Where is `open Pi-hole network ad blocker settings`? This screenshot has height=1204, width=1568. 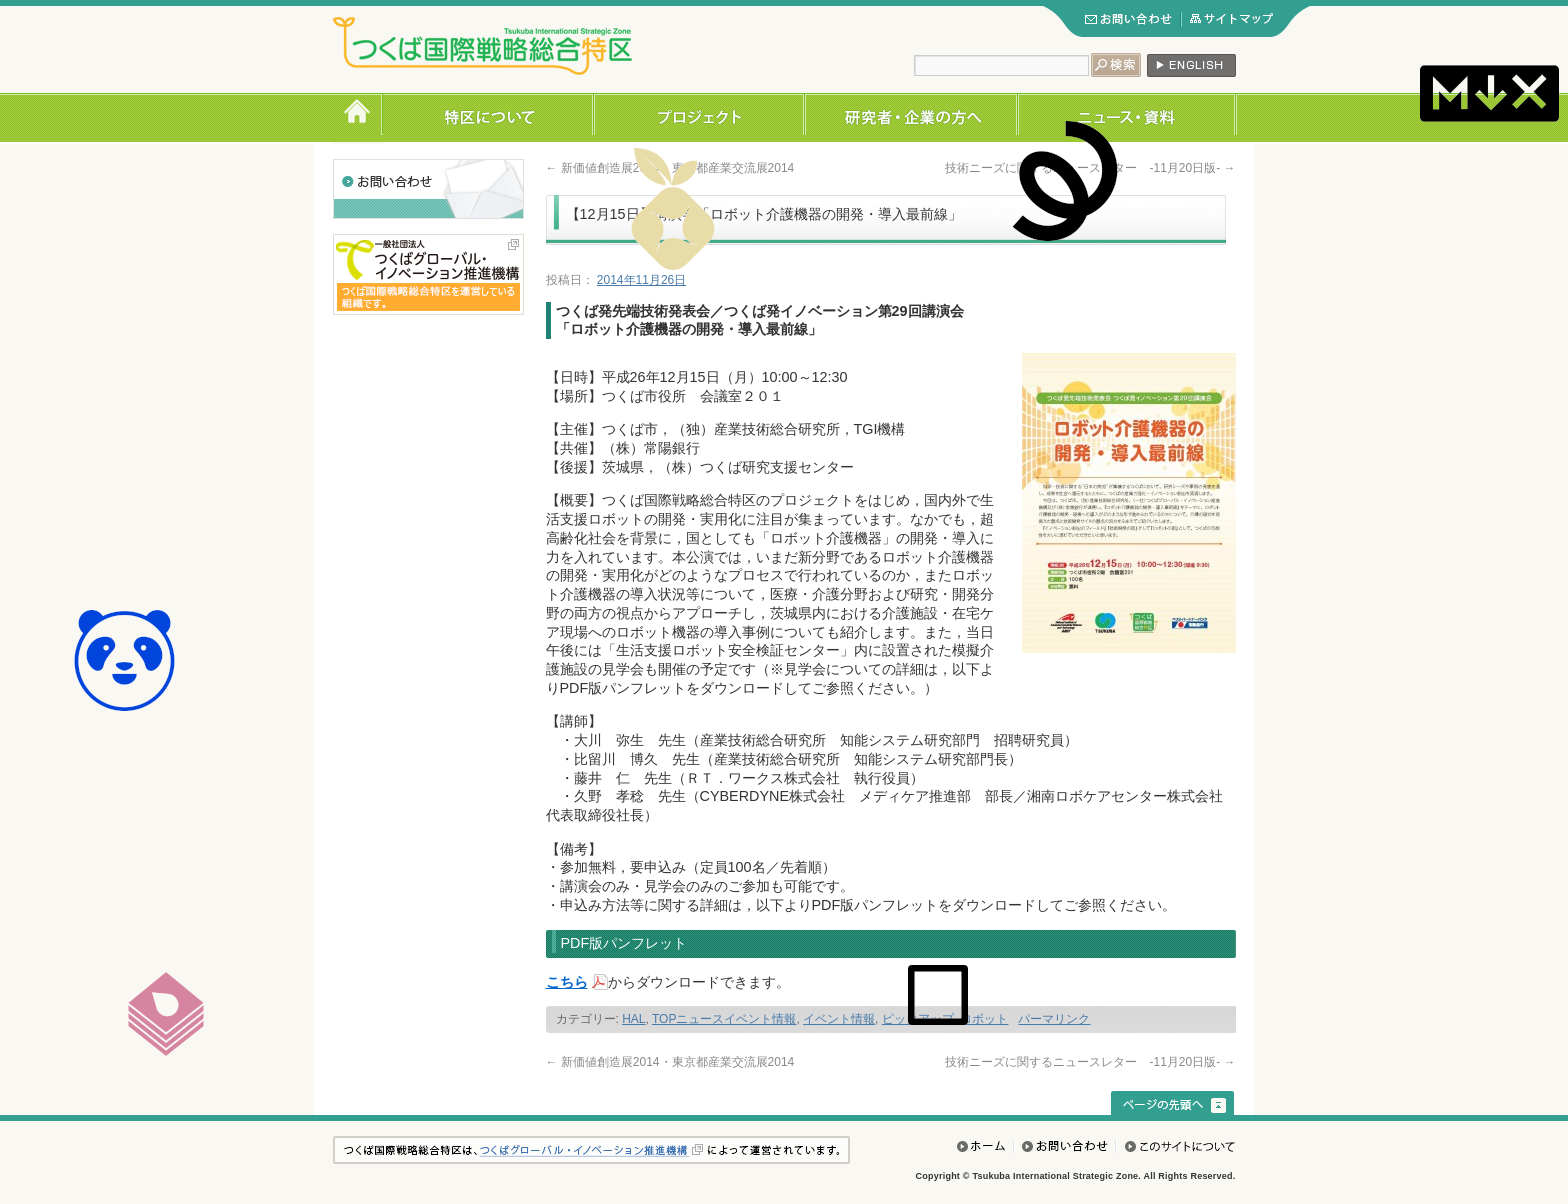
open Pi-hole network ad blocker settings is located at coordinates (673, 209).